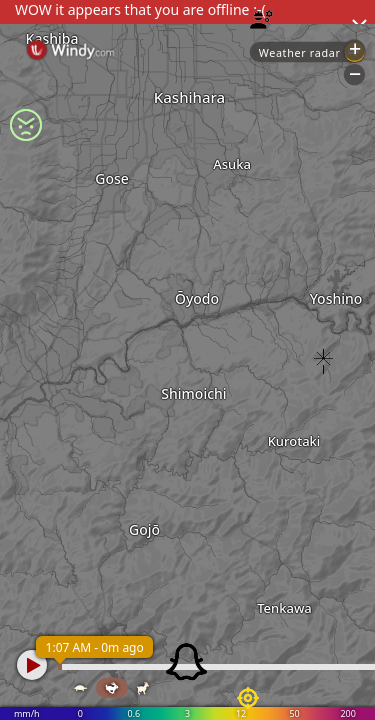 This screenshot has height=720, width=375. What do you see at coordinates (186, 662) in the screenshot?
I see `open Snapchat app` at bounding box center [186, 662].